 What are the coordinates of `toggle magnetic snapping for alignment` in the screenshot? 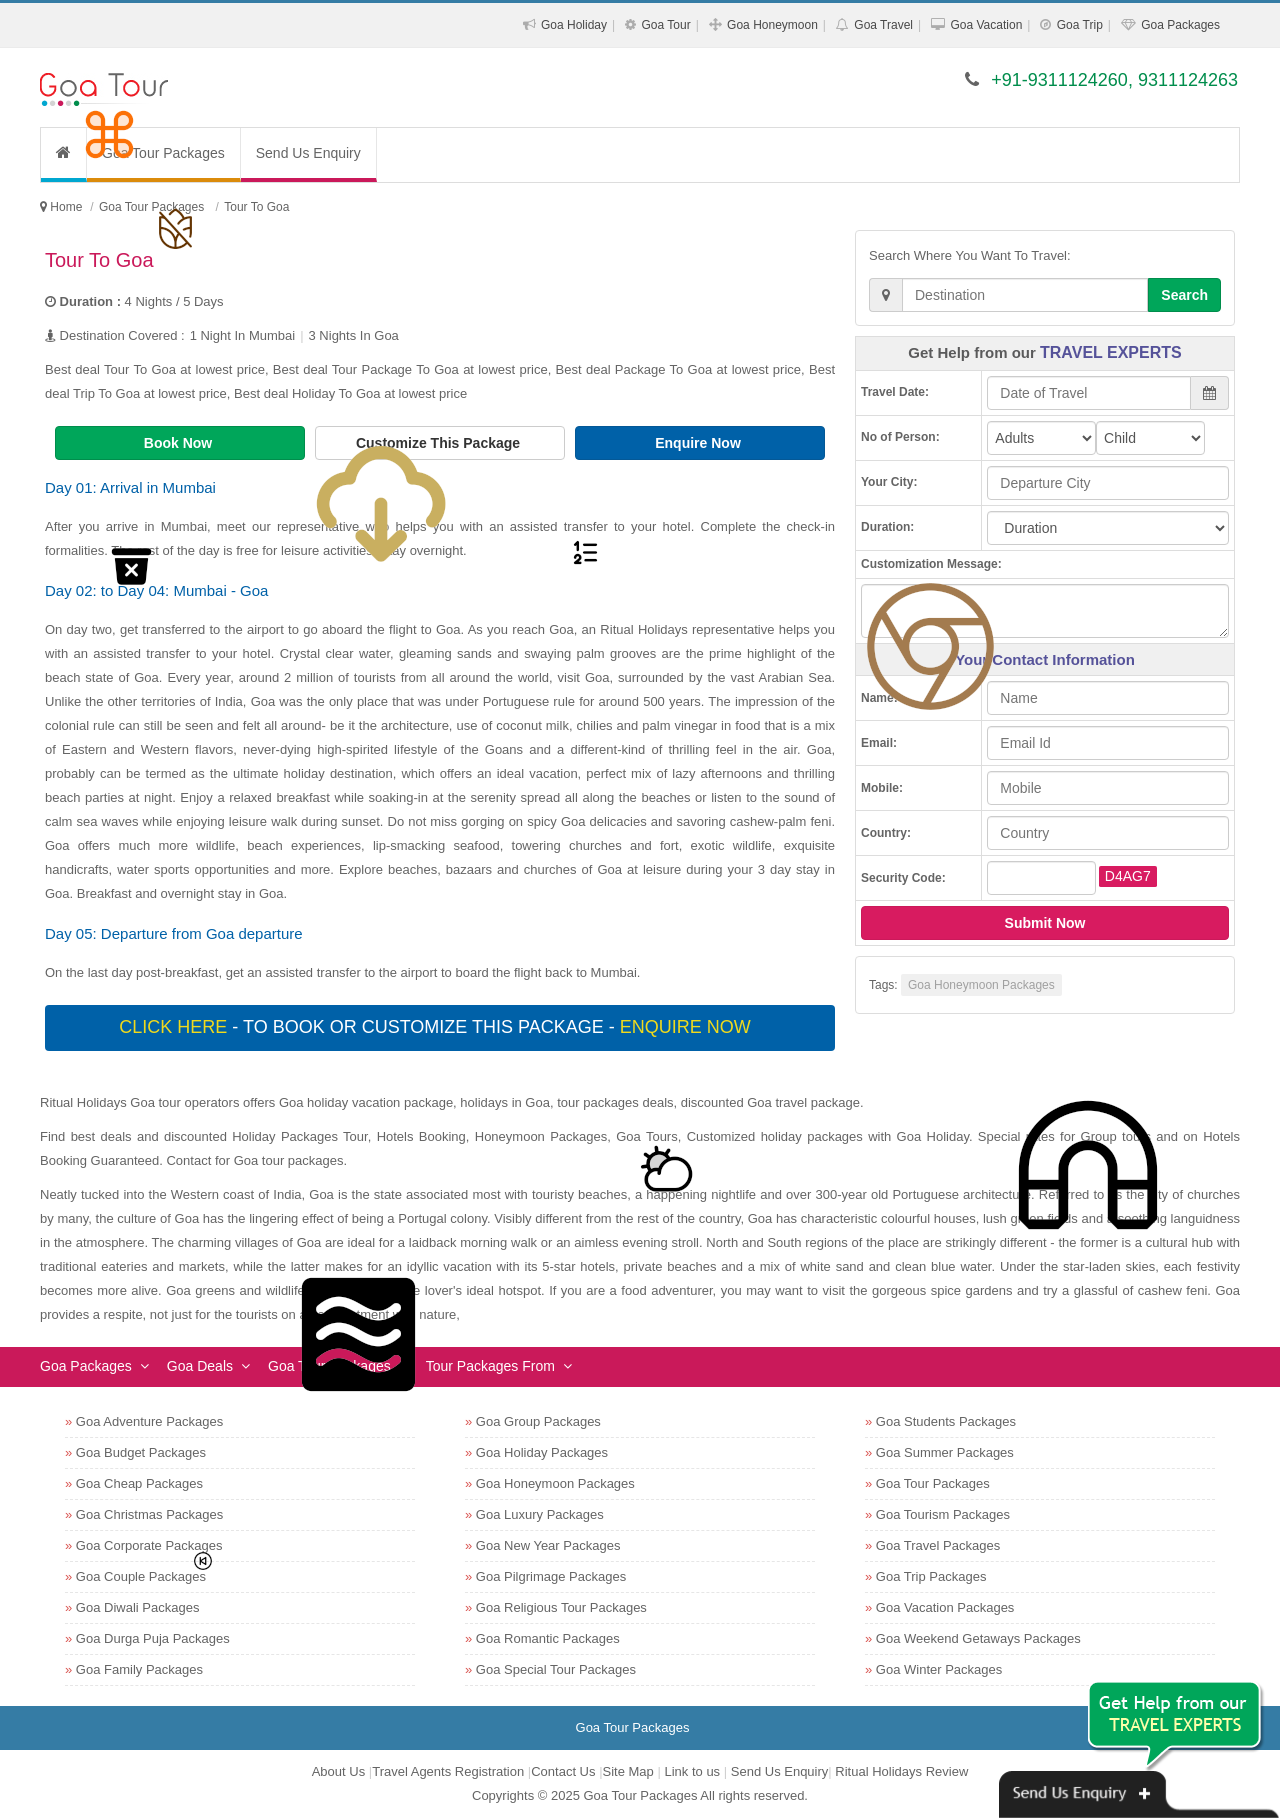 It's located at (1088, 1165).